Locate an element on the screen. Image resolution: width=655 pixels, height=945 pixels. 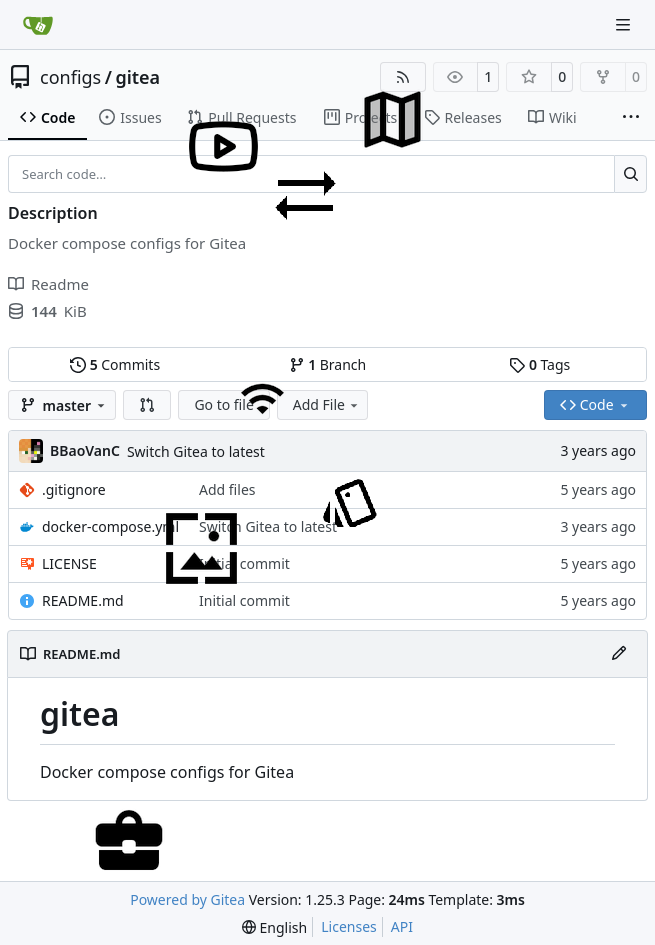
access business or work-related features is located at coordinates (129, 840).